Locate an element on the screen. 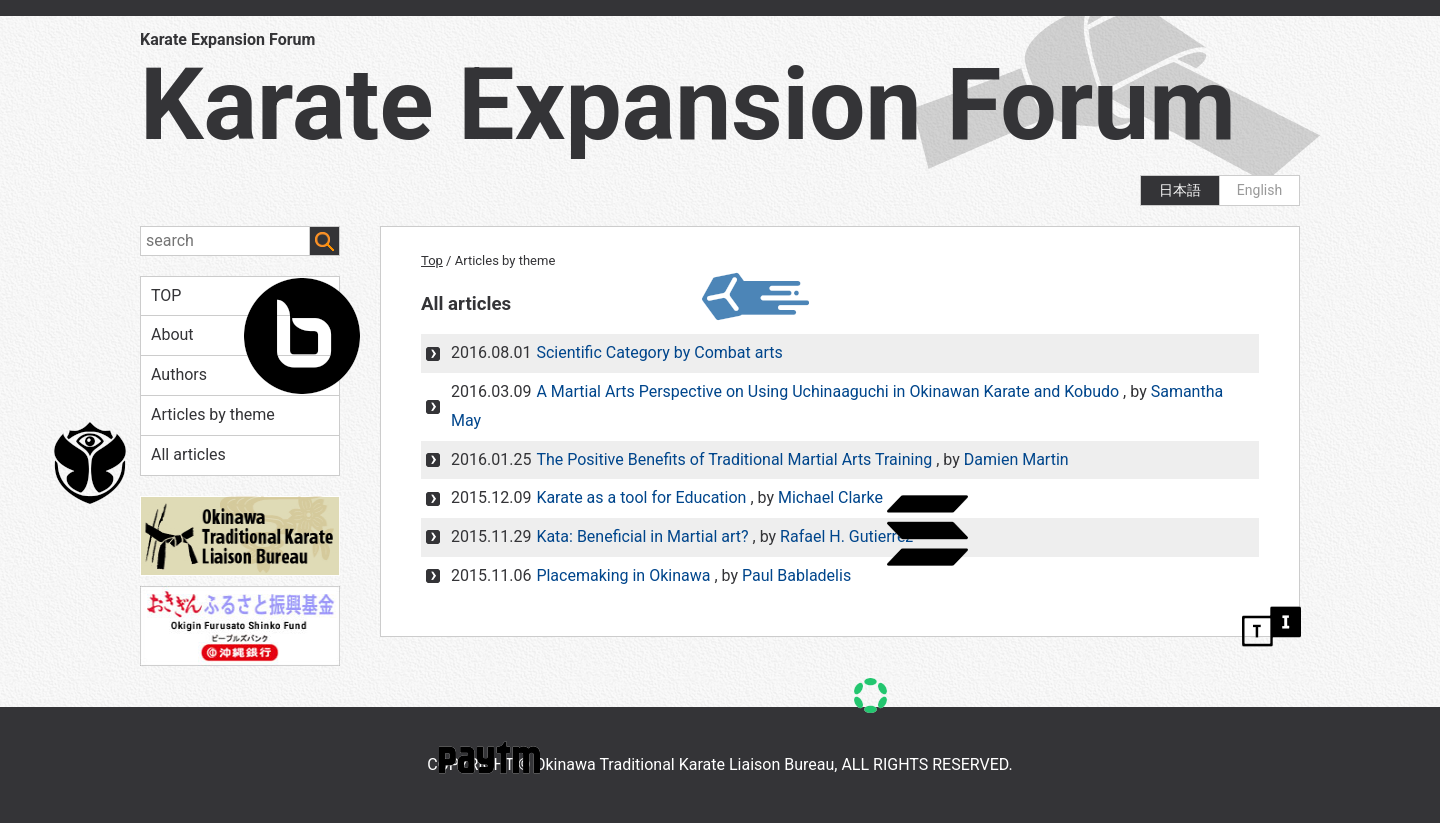 The height and width of the screenshot is (823, 1440). polkadot cryptocurrency or blockchain platform logo is located at coordinates (870, 695).